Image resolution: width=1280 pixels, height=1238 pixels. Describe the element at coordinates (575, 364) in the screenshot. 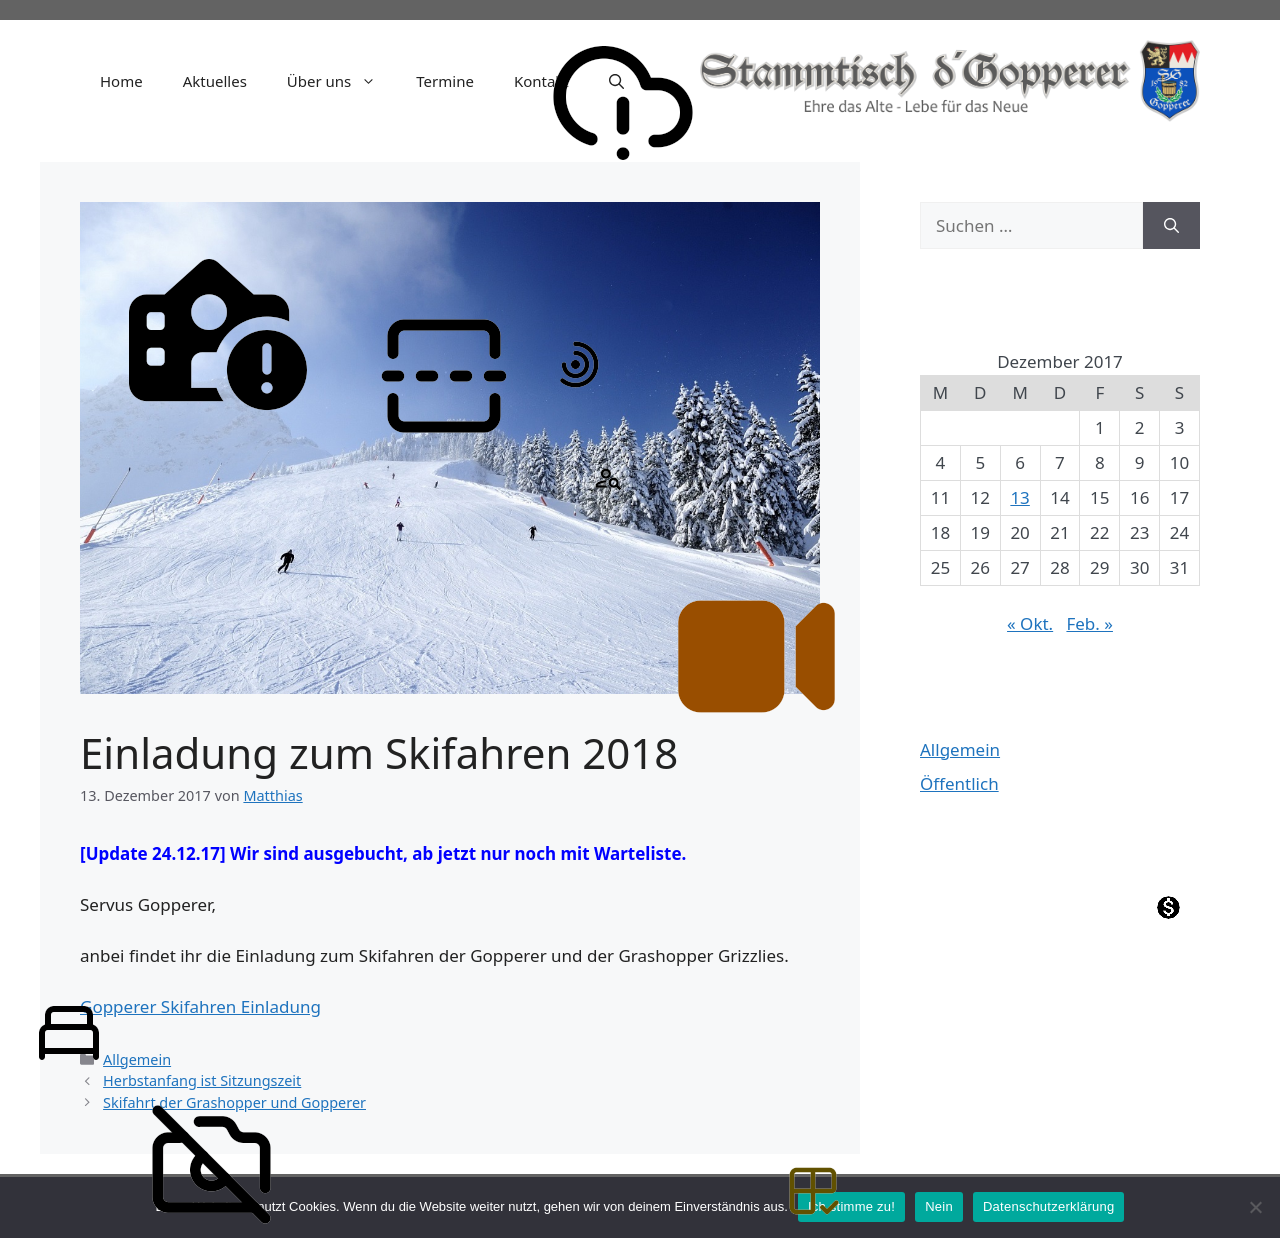

I see `view circular chart or arc graph data` at that location.